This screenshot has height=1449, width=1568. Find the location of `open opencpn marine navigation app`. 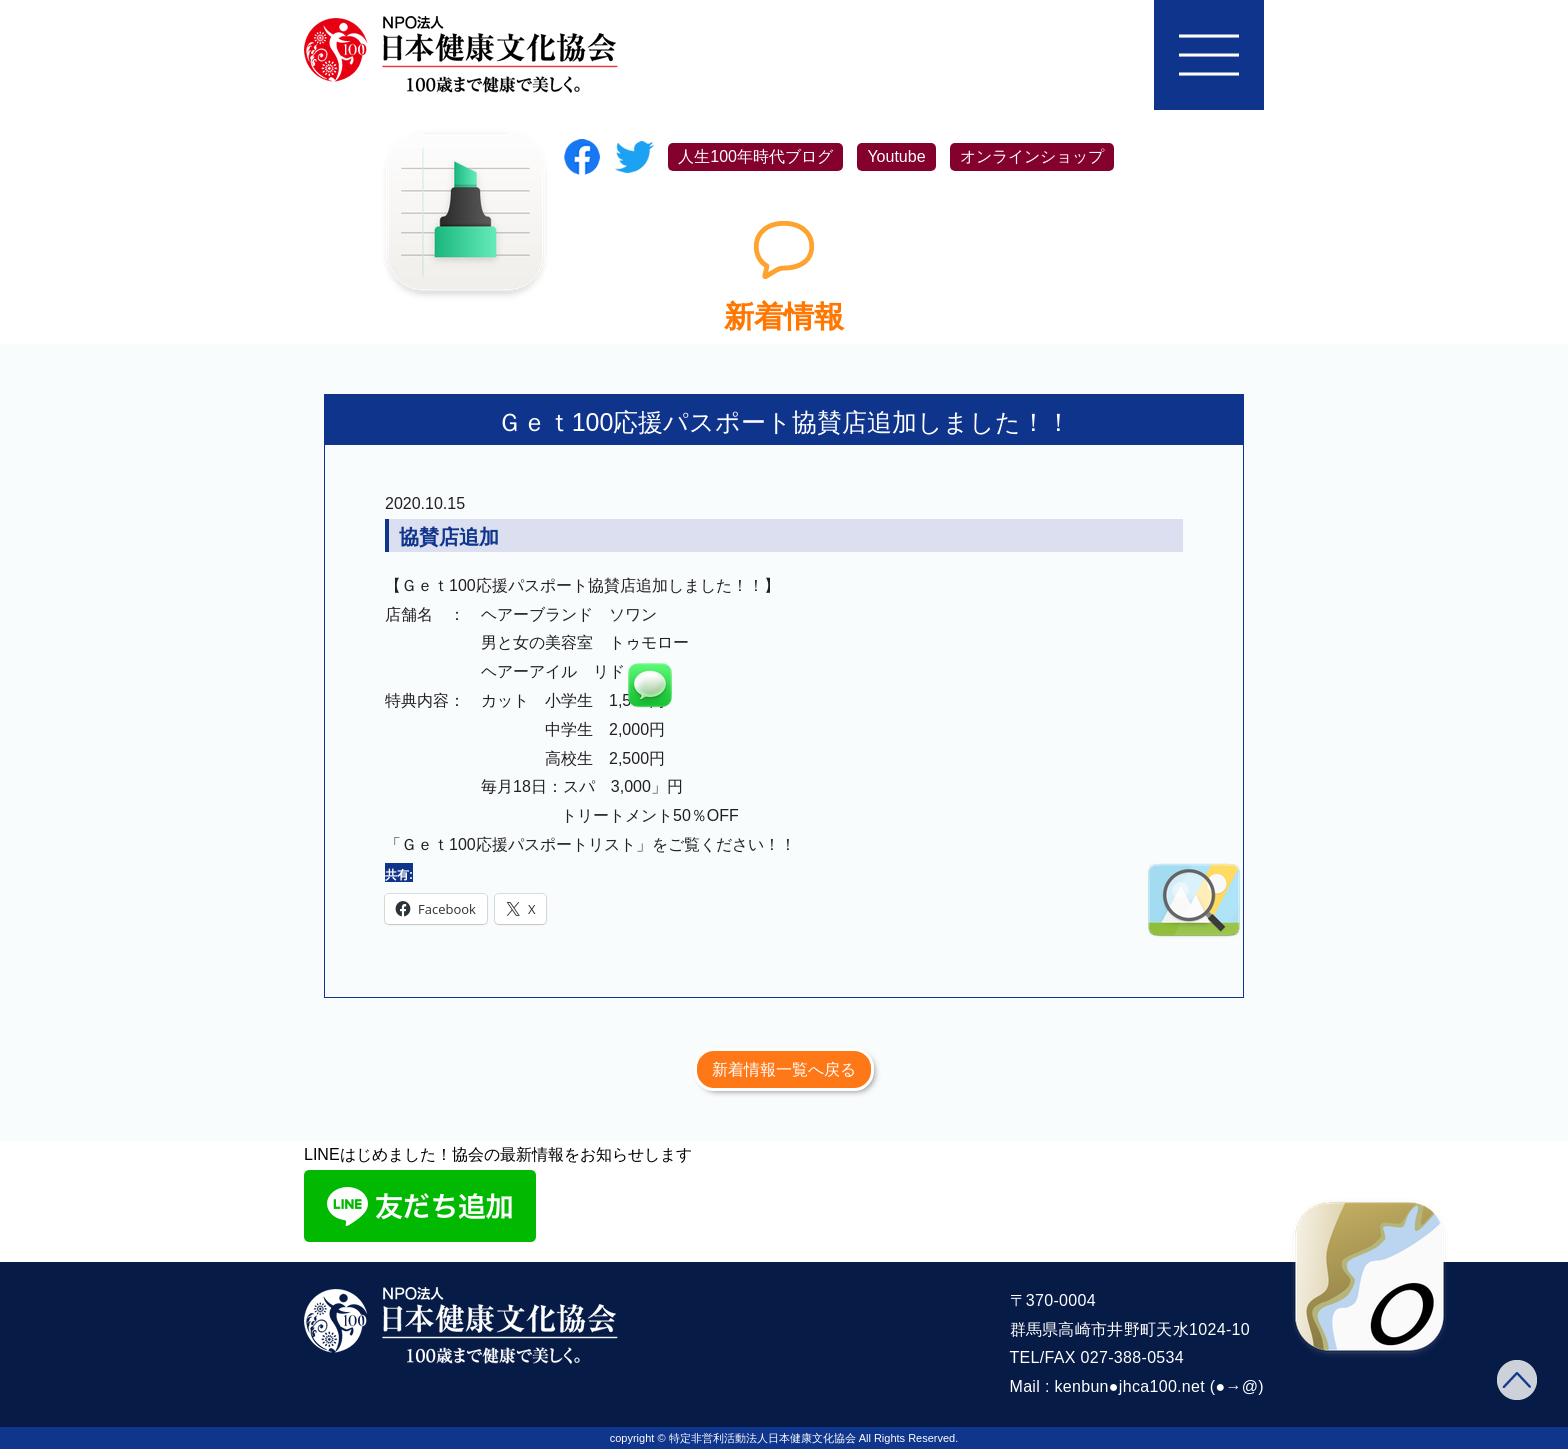

open opencpn marine navigation app is located at coordinates (1369, 1276).